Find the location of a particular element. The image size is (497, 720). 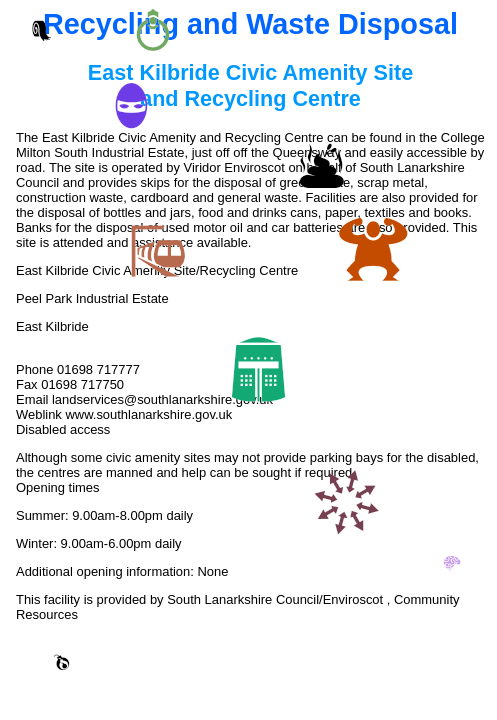

indicates a bad or low-quality item in a game is located at coordinates (322, 166).